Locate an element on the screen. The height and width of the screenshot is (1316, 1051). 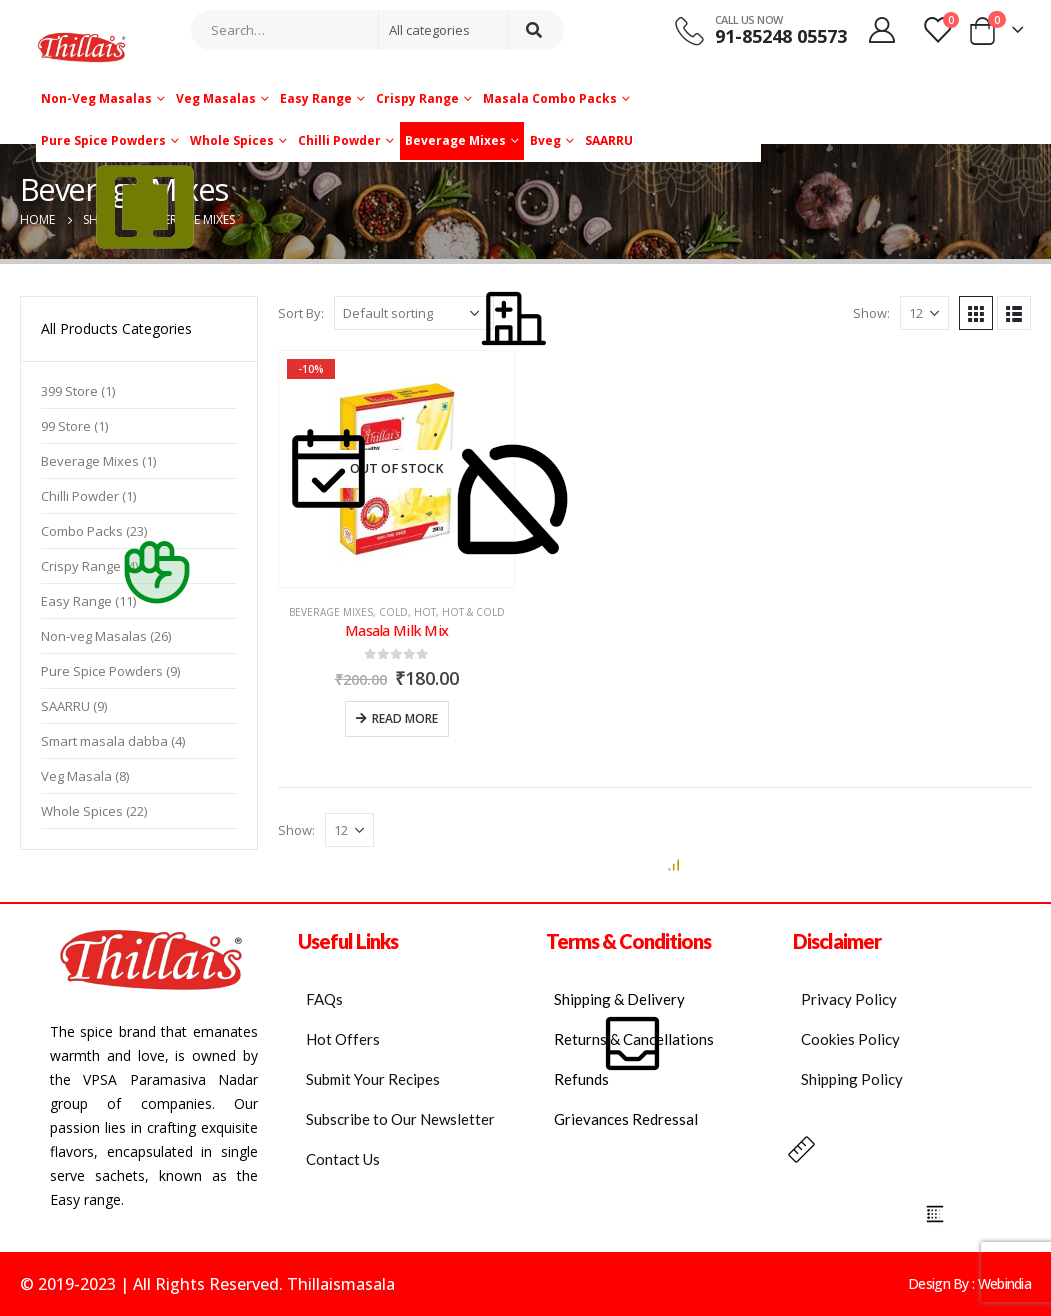
access inbox or incoming items is located at coordinates (632, 1043).